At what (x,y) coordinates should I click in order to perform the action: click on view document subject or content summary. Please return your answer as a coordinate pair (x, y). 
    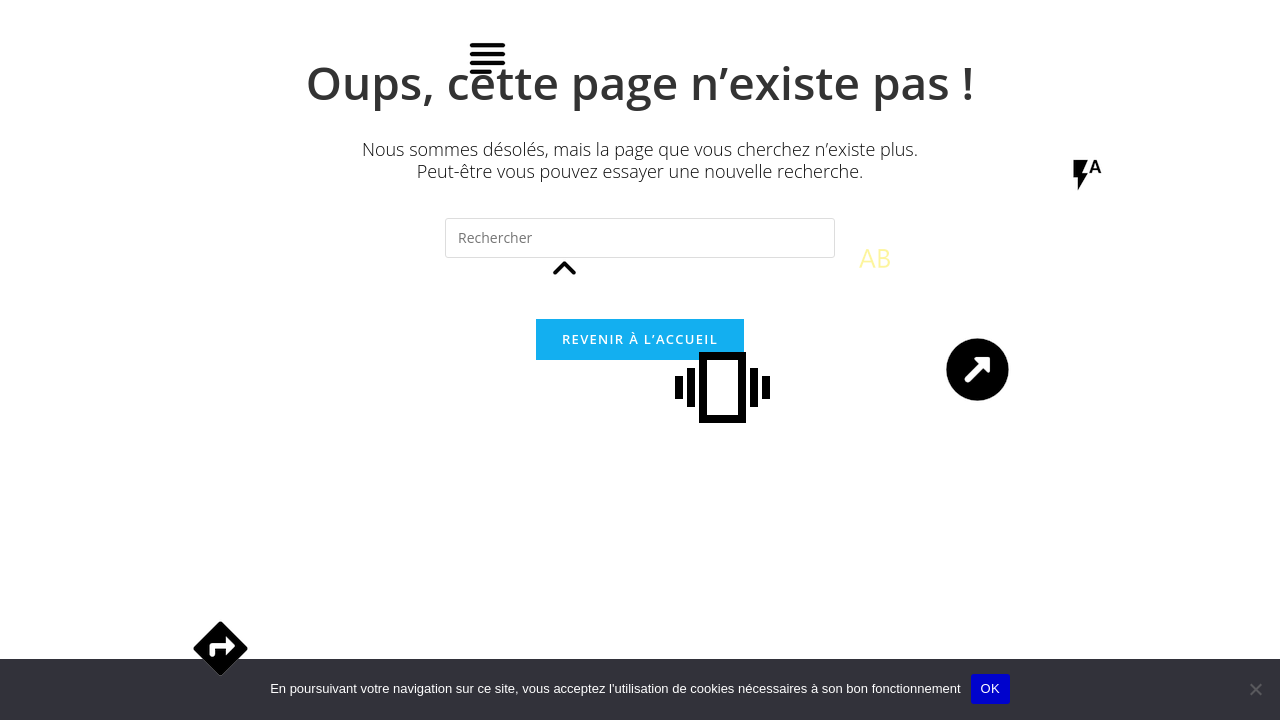
    Looking at the image, I should click on (487, 58).